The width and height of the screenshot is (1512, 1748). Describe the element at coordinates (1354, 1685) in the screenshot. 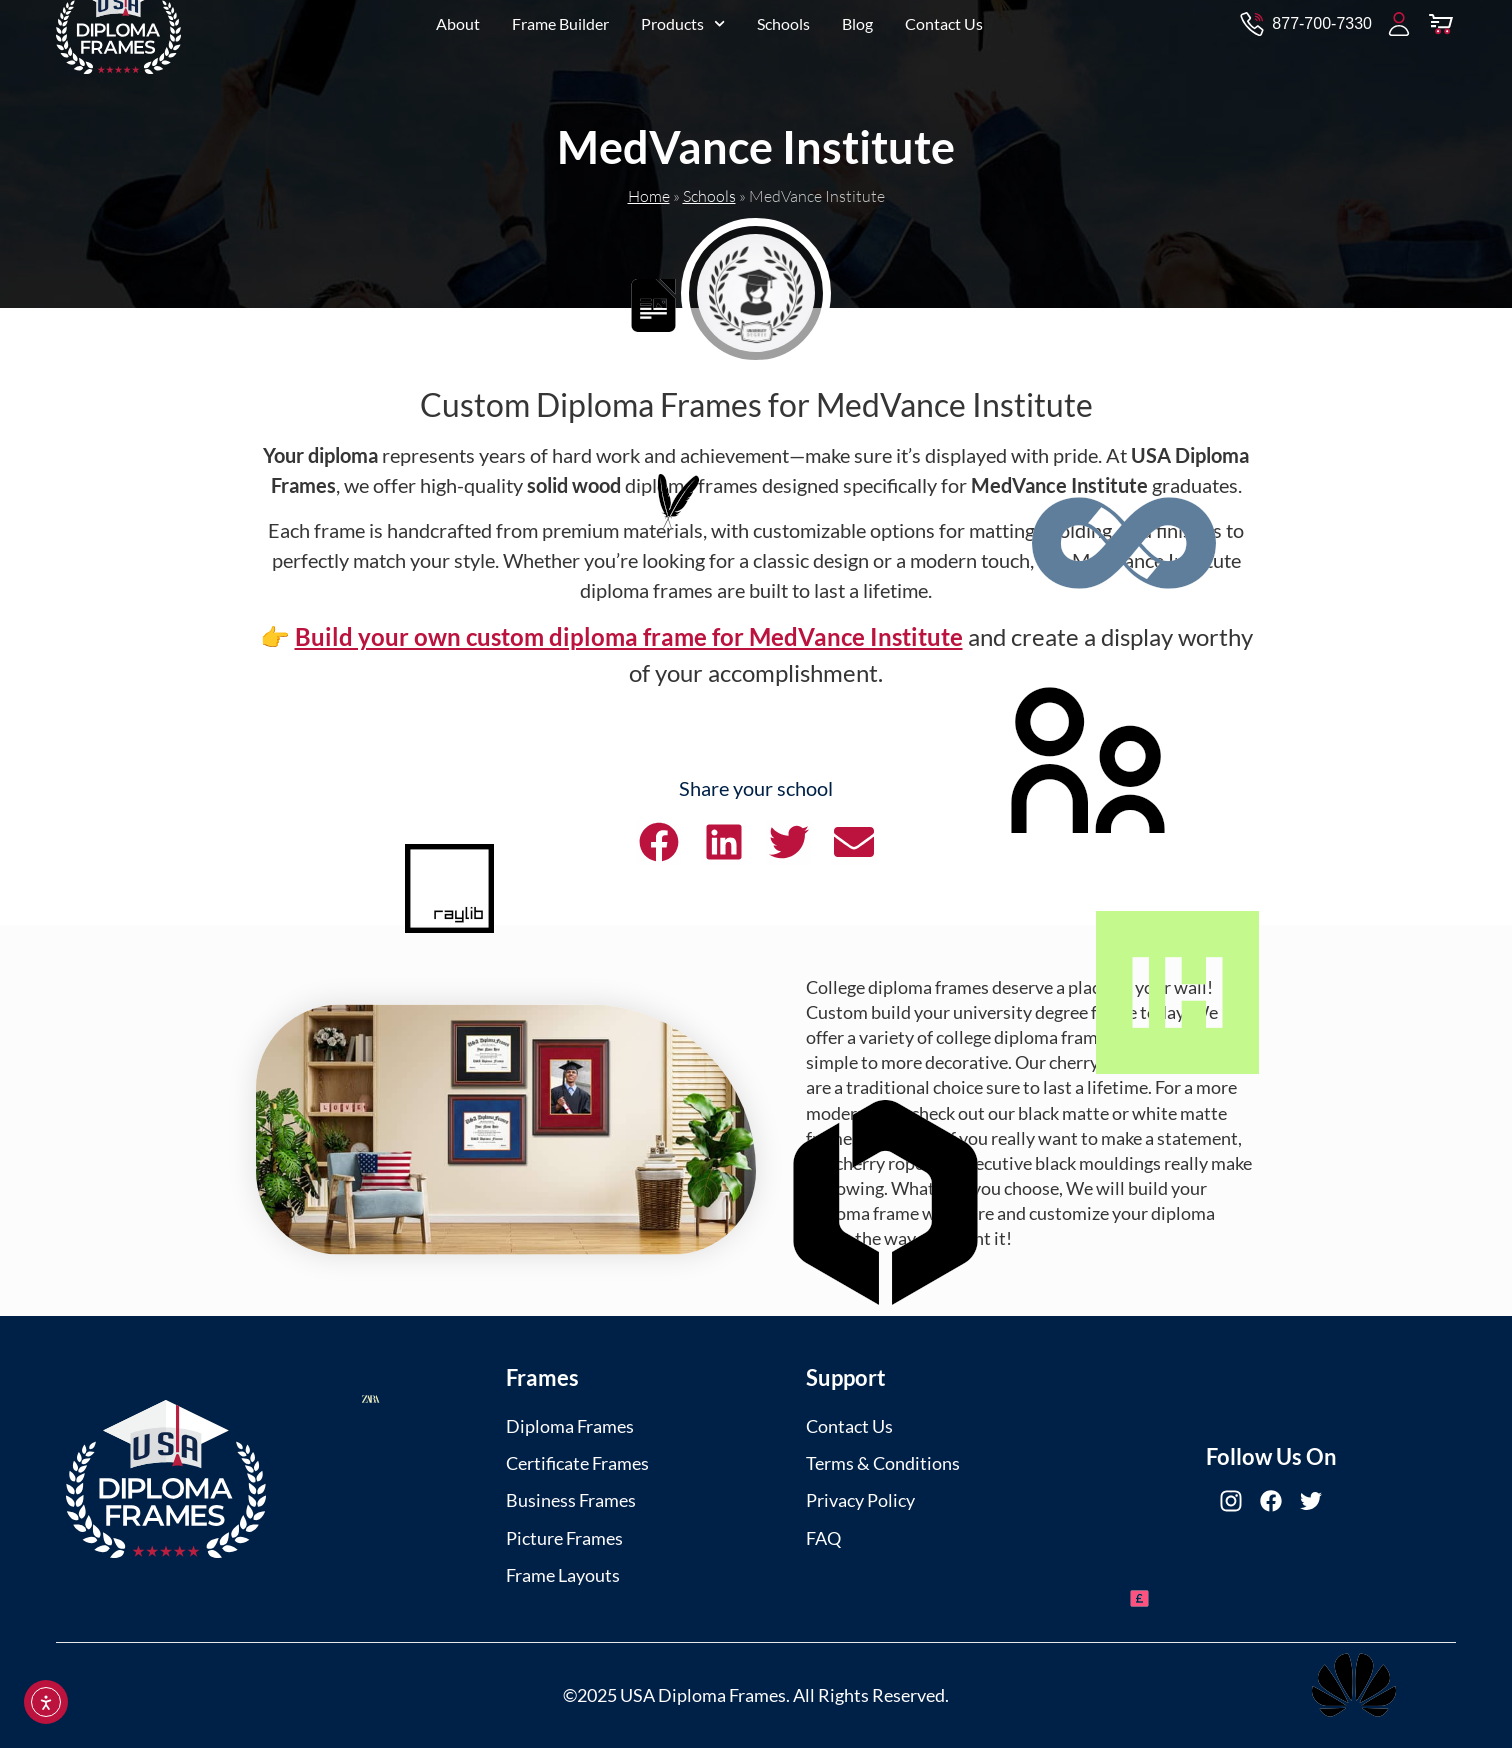

I see `Huawei brand logo` at that location.